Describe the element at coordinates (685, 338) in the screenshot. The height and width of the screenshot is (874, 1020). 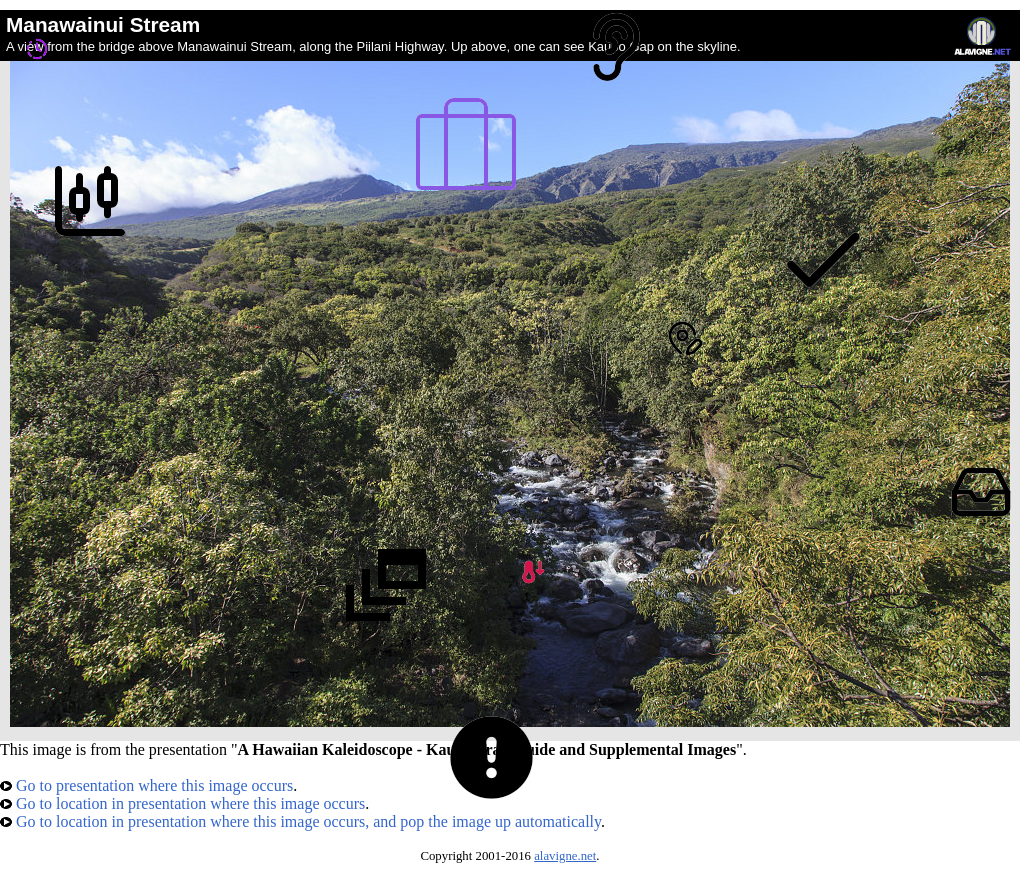
I see `edit a saved location` at that location.